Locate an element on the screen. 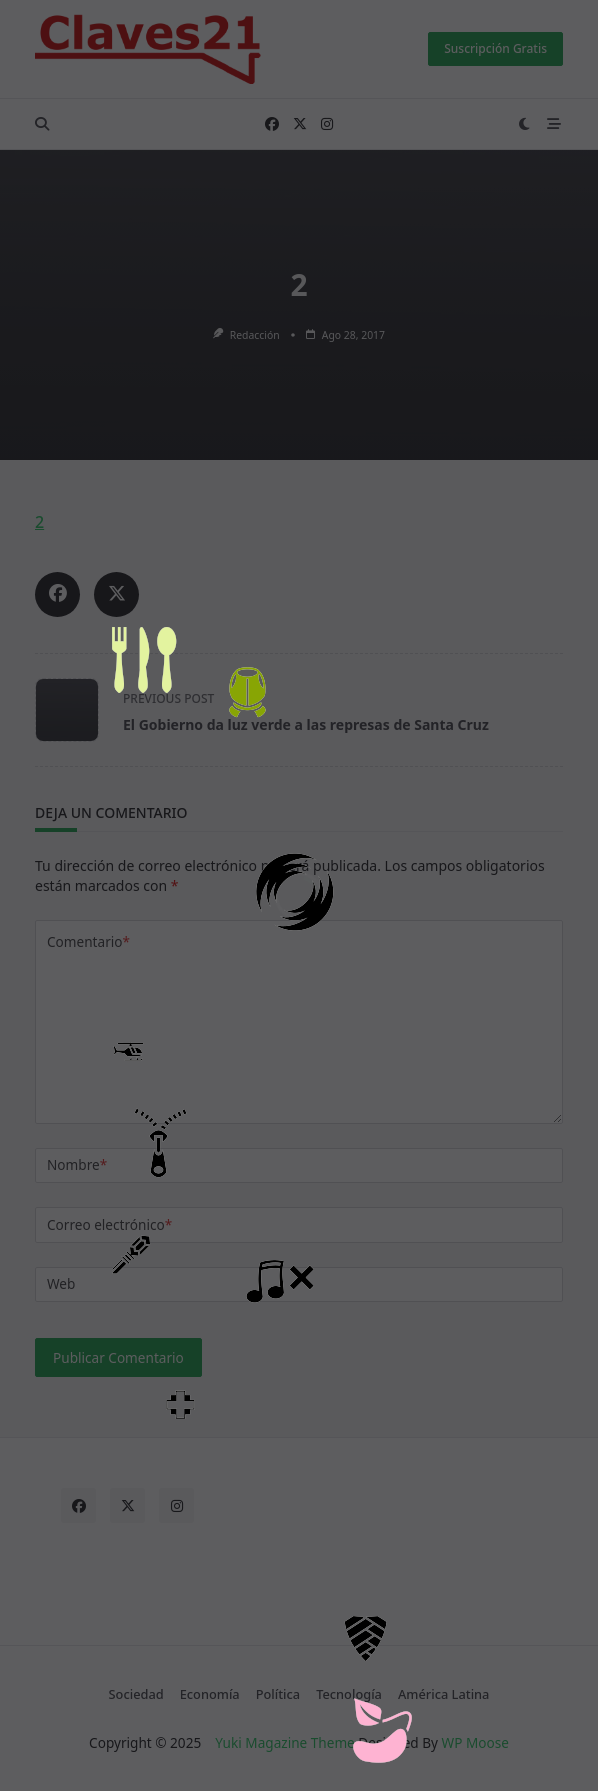  mute music or audio is located at coordinates (281, 1277).